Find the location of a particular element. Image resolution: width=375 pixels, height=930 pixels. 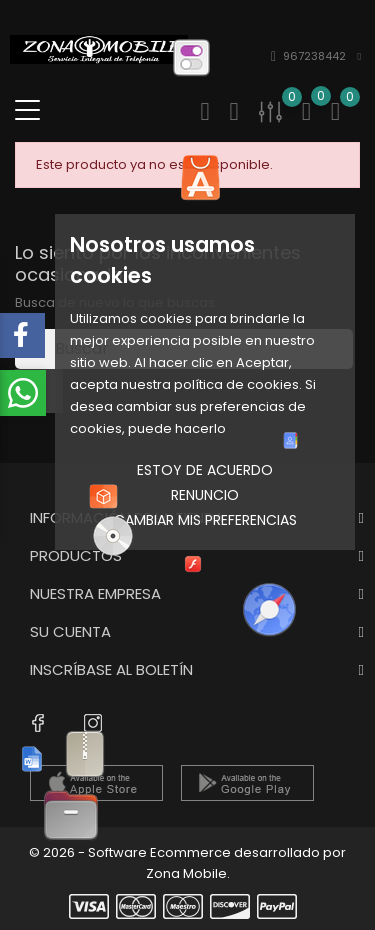

open the file manager application is located at coordinates (71, 815).